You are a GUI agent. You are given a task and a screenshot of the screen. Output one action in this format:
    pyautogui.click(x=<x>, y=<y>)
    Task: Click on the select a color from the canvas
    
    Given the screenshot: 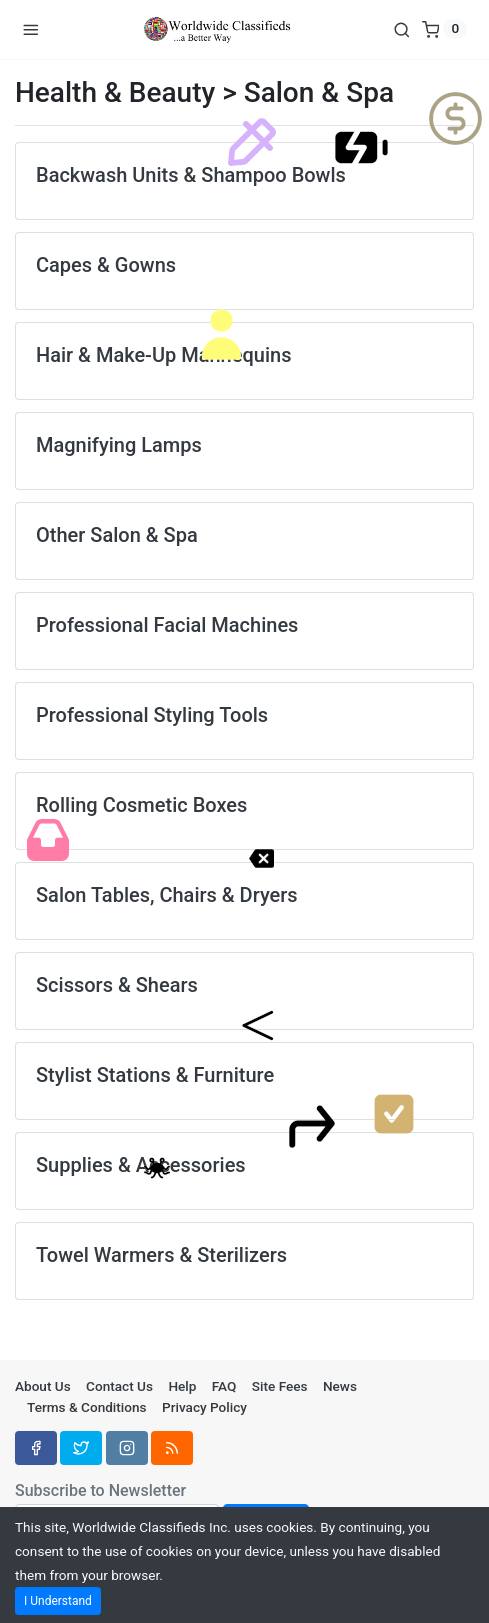 What is the action you would take?
    pyautogui.click(x=252, y=142)
    